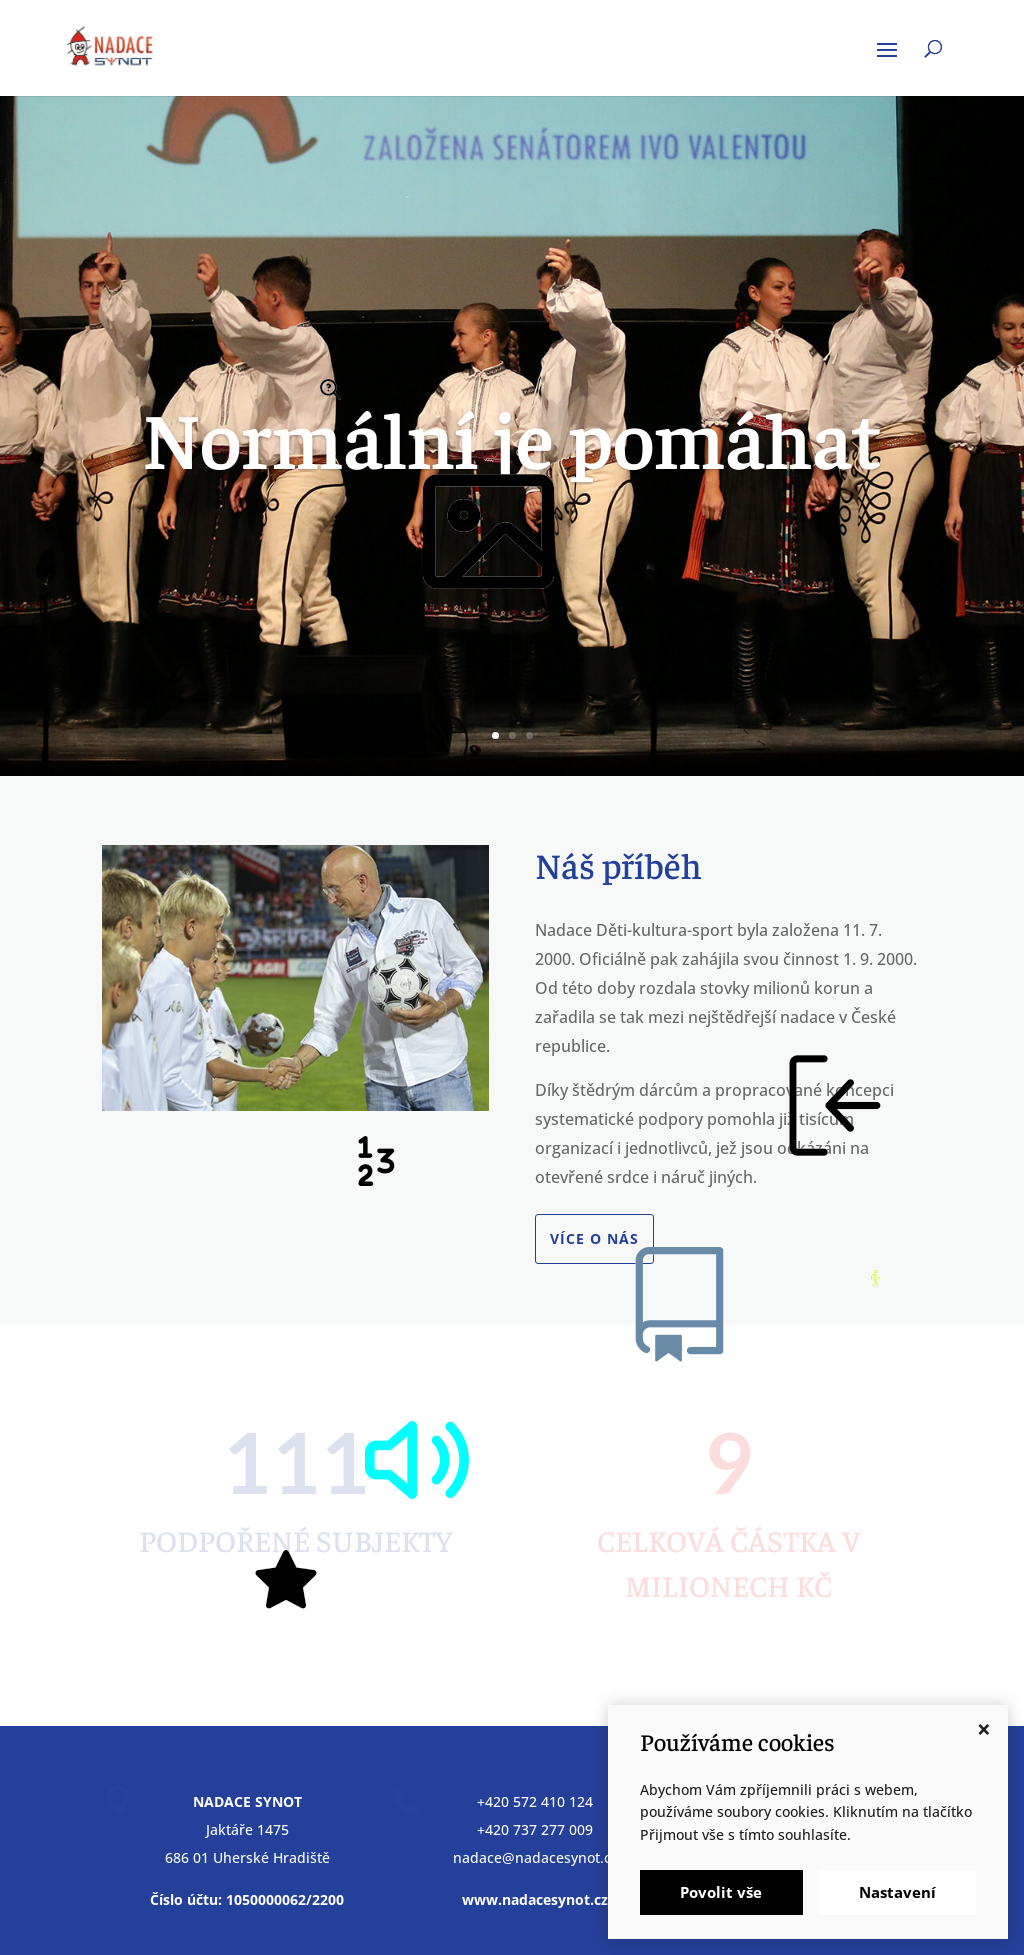 The height and width of the screenshot is (1955, 1024). Describe the element at coordinates (286, 1582) in the screenshot. I see `indicates a favorited or starred item` at that location.